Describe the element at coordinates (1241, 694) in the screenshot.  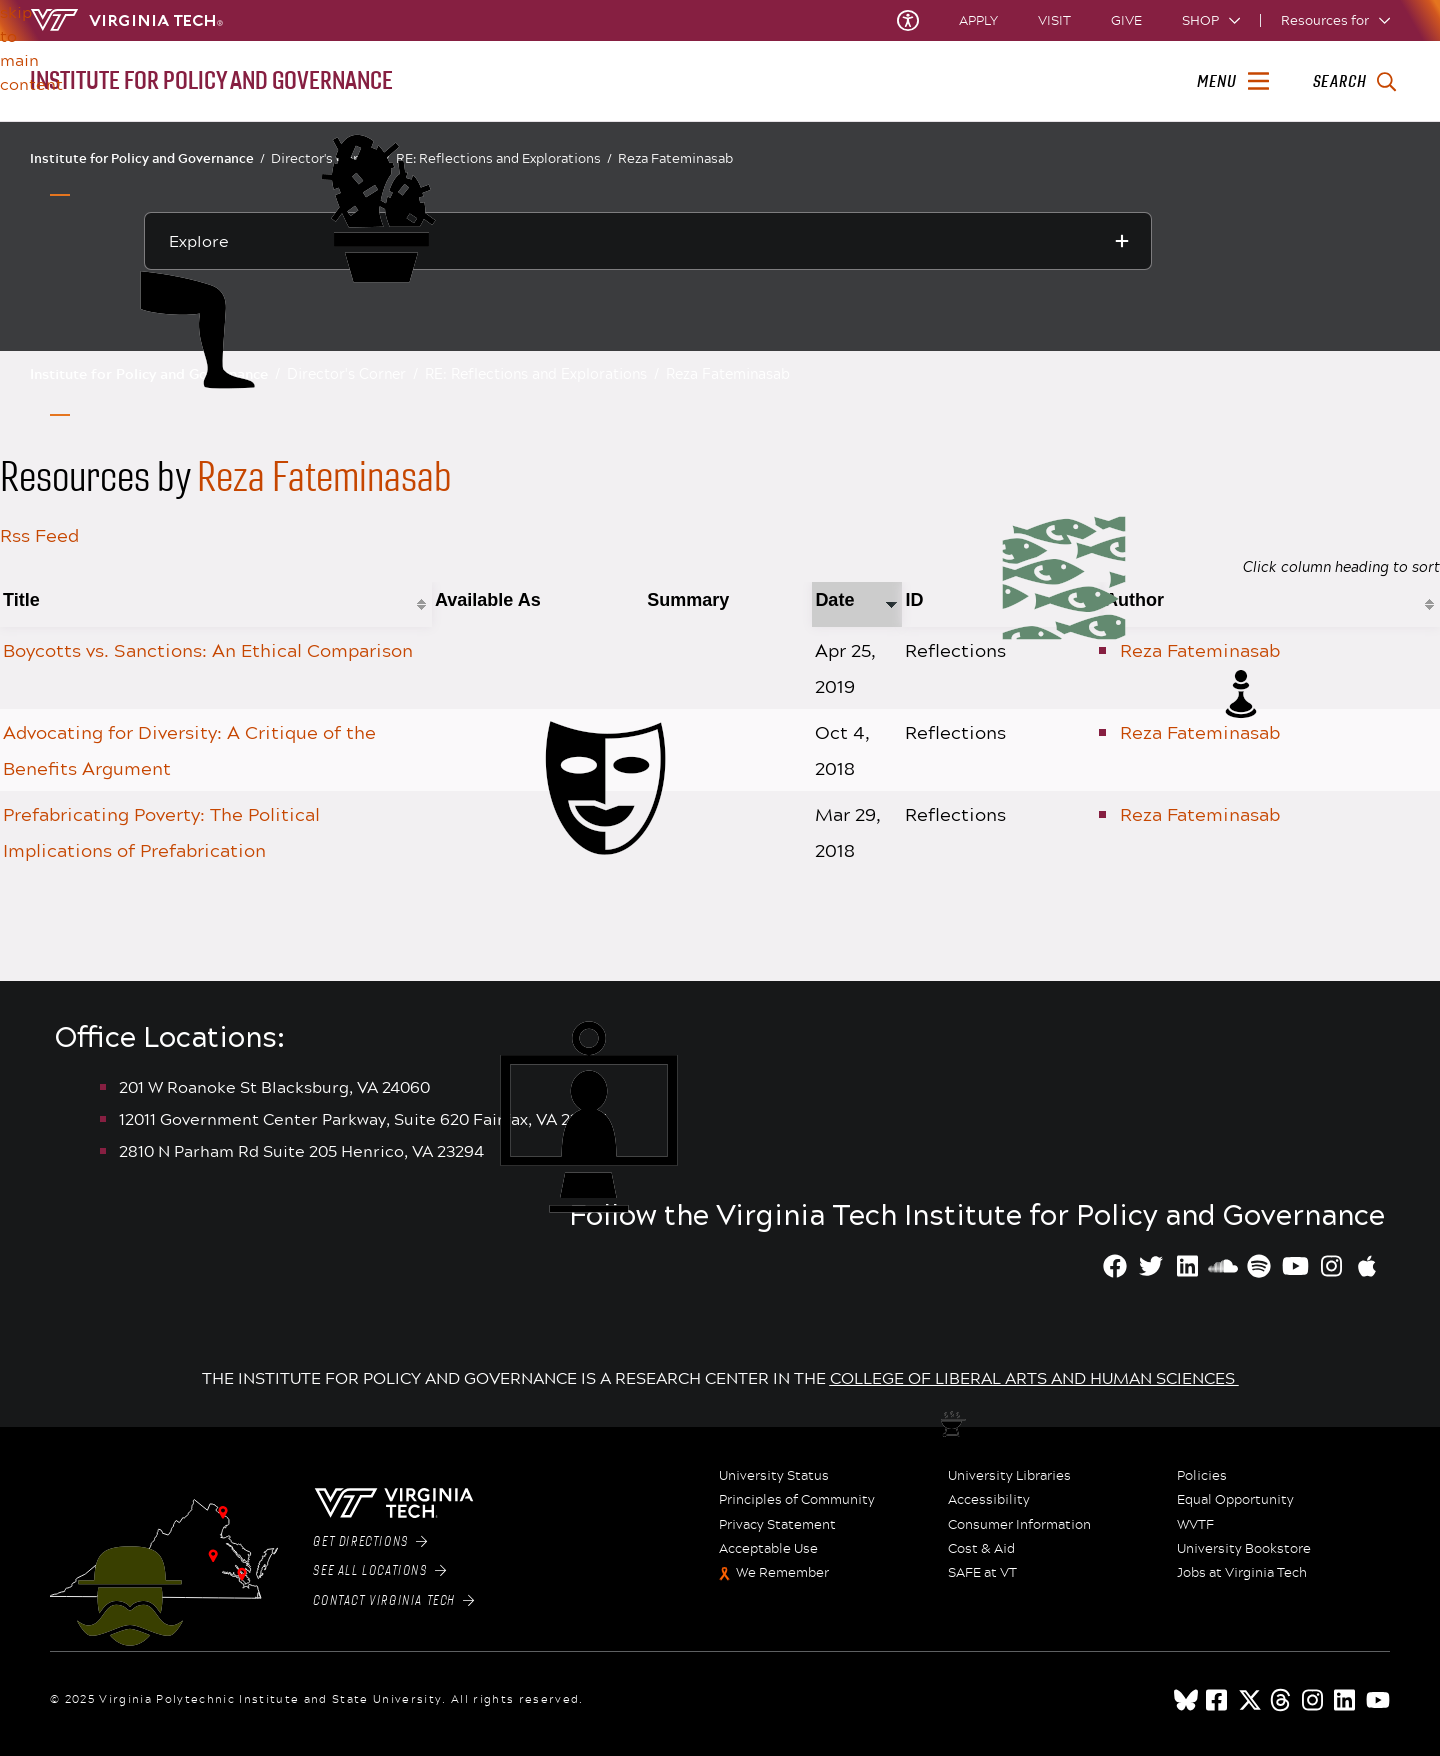
I see `start a new chess game` at that location.